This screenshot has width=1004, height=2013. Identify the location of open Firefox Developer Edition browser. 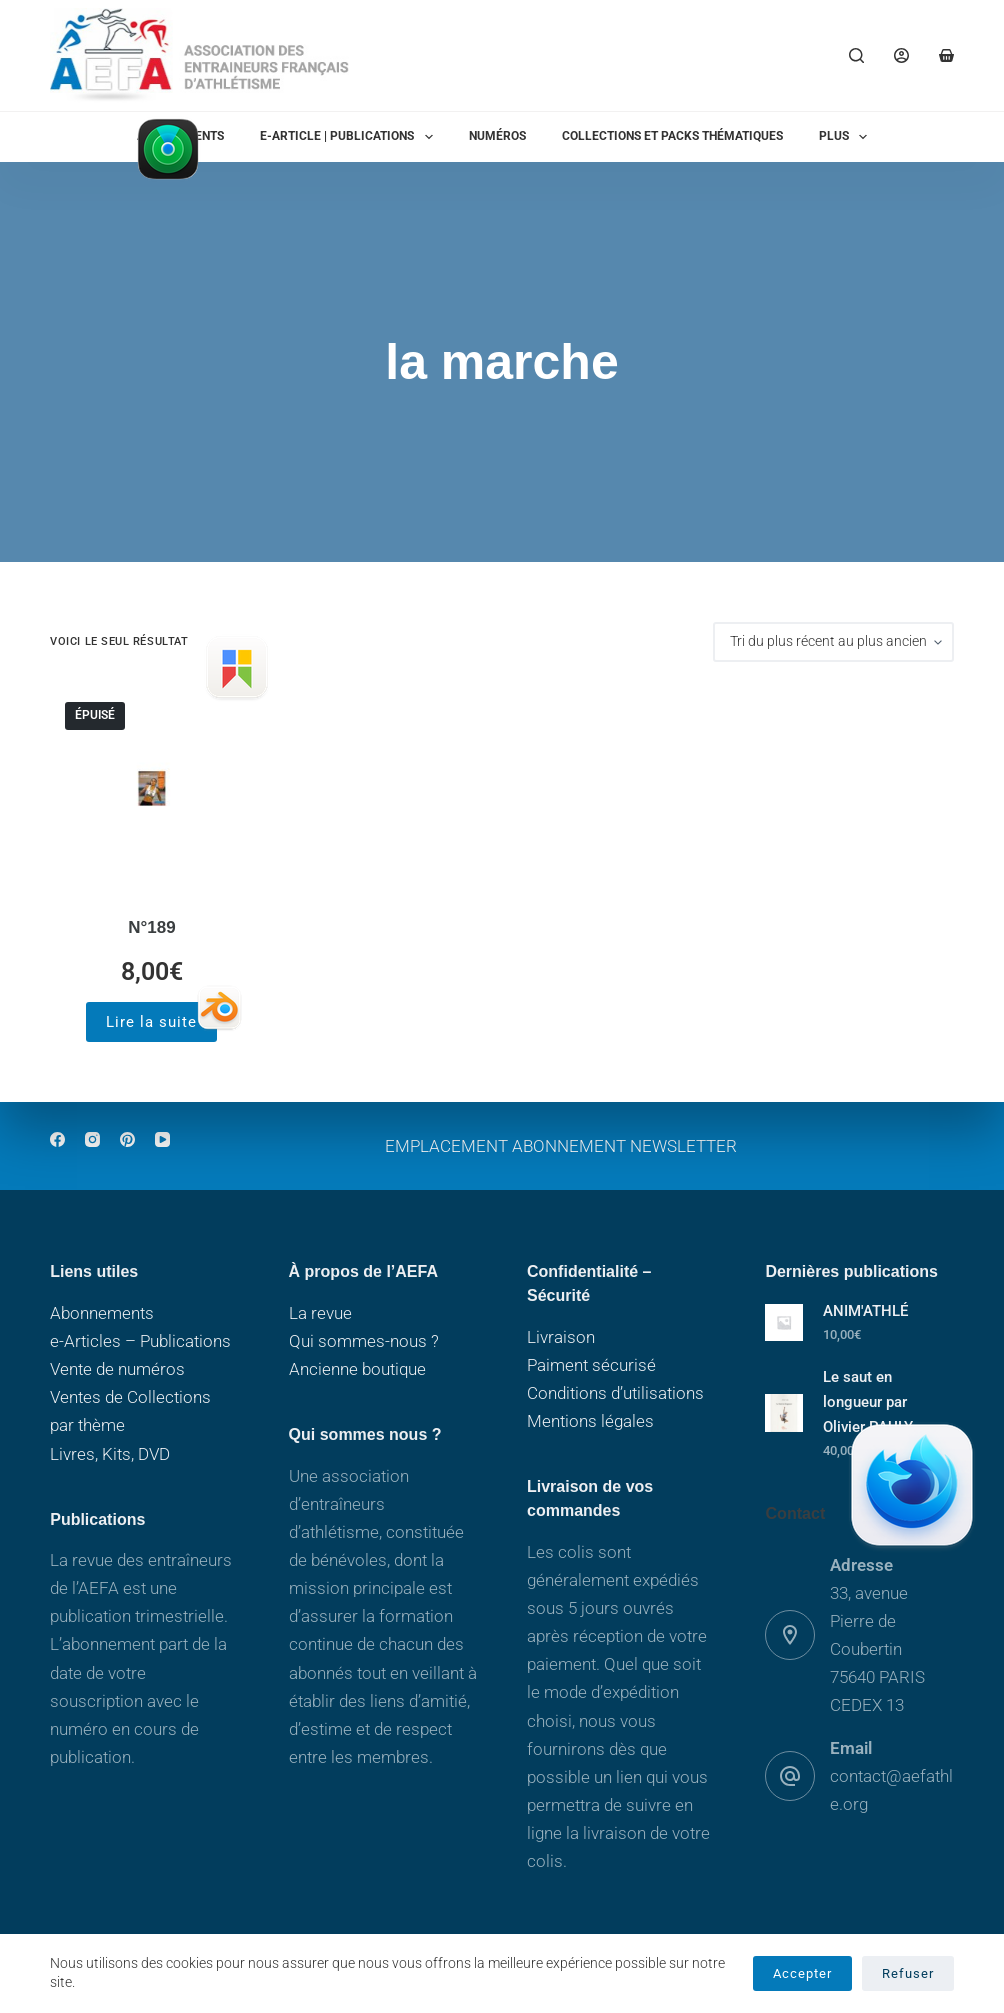
(912, 1485).